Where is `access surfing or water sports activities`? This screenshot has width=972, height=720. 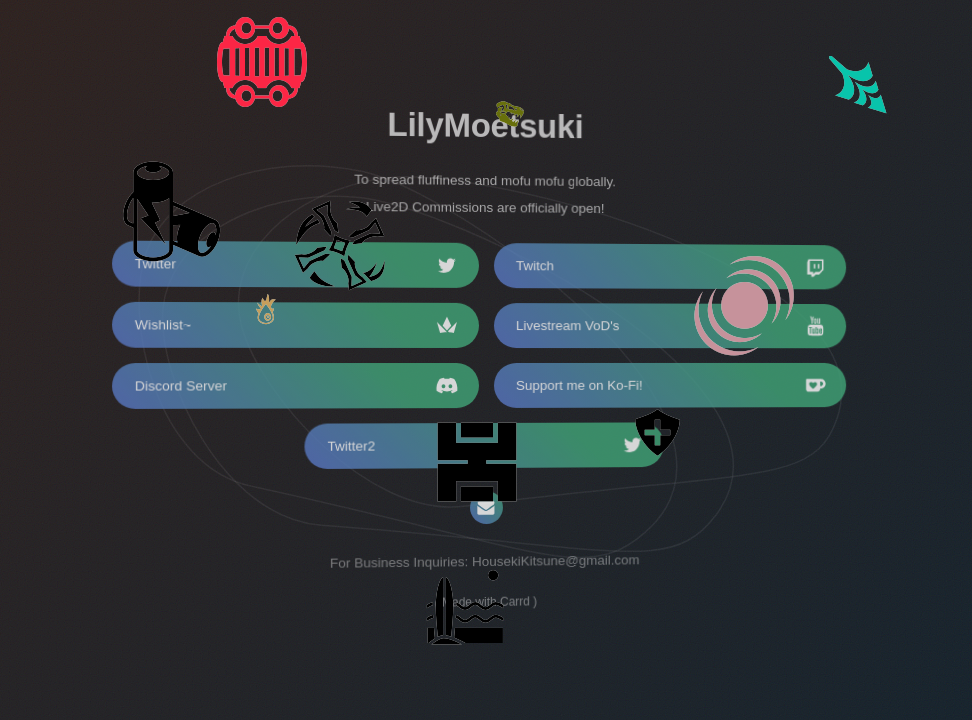
access surfing or water sports activities is located at coordinates (465, 606).